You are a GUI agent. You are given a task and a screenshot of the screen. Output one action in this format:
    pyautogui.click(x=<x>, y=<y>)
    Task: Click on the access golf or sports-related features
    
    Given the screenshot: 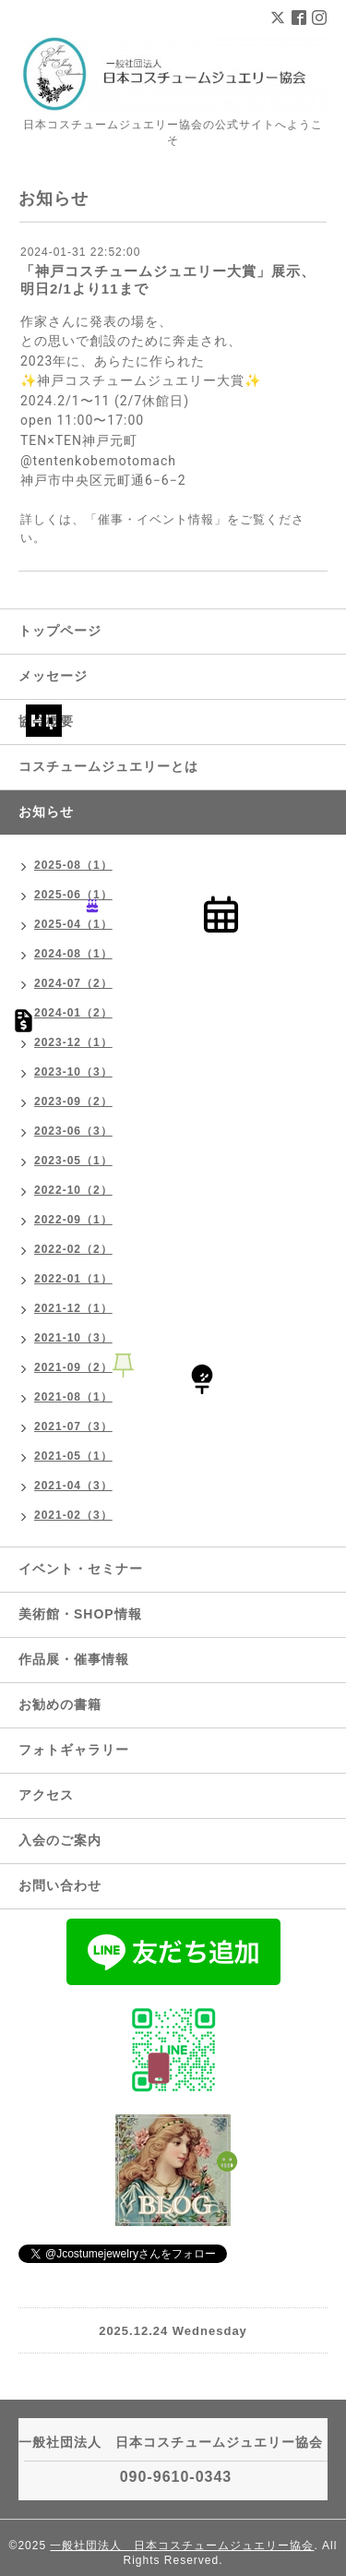 What is the action you would take?
    pyautogui.click(x=202, y=1378)
    